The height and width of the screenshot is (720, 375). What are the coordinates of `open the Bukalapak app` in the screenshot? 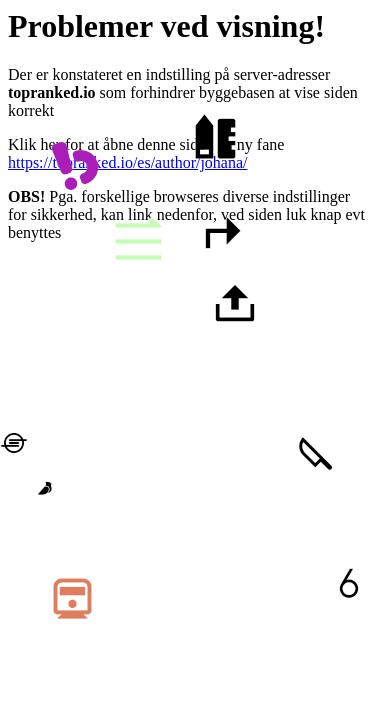 It's located at (75, 166).